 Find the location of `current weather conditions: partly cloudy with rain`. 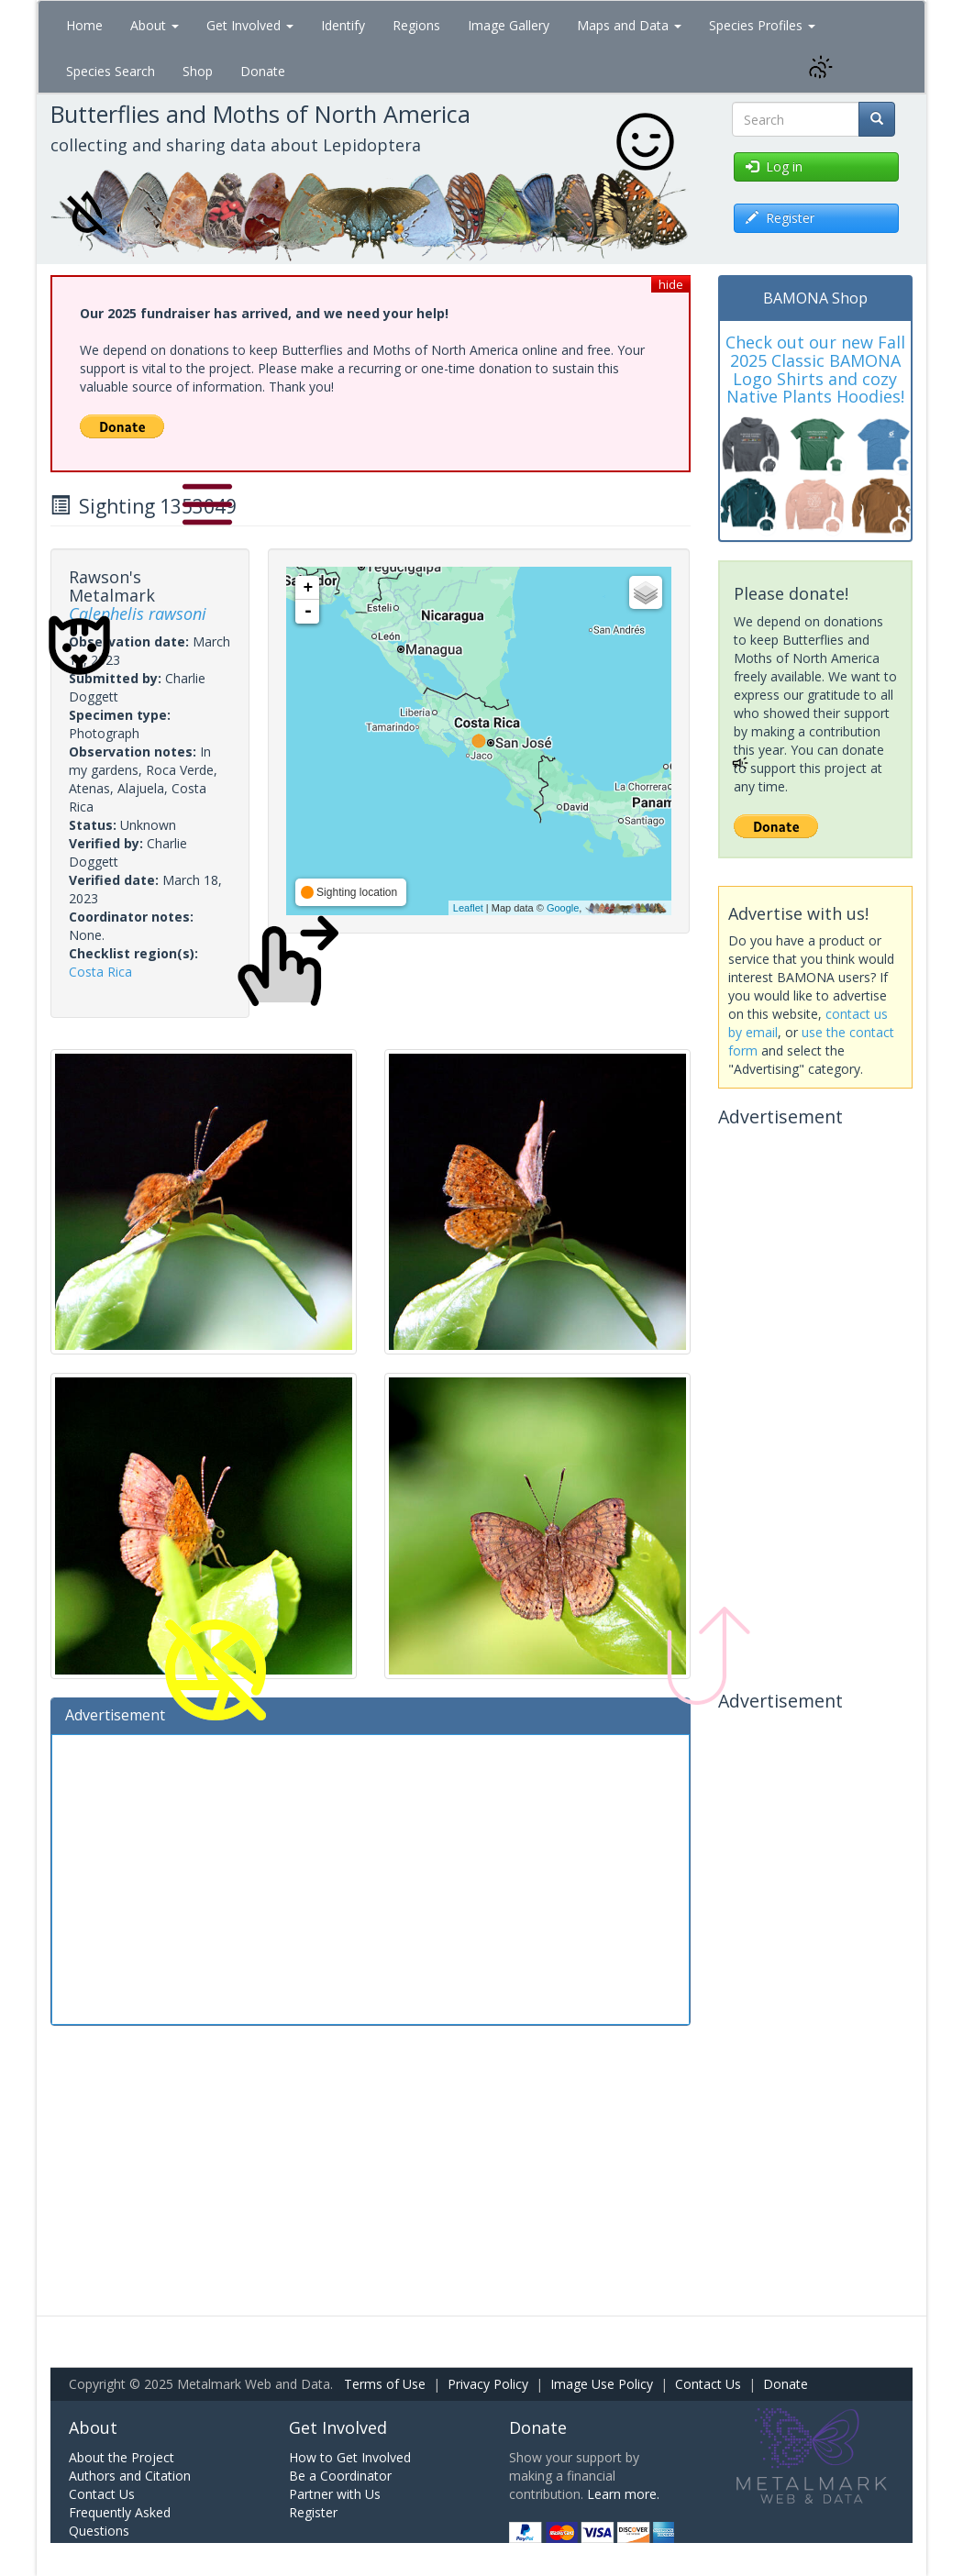

current weather conditions: partly cloudy with rain is located at coordinates (821, 67).